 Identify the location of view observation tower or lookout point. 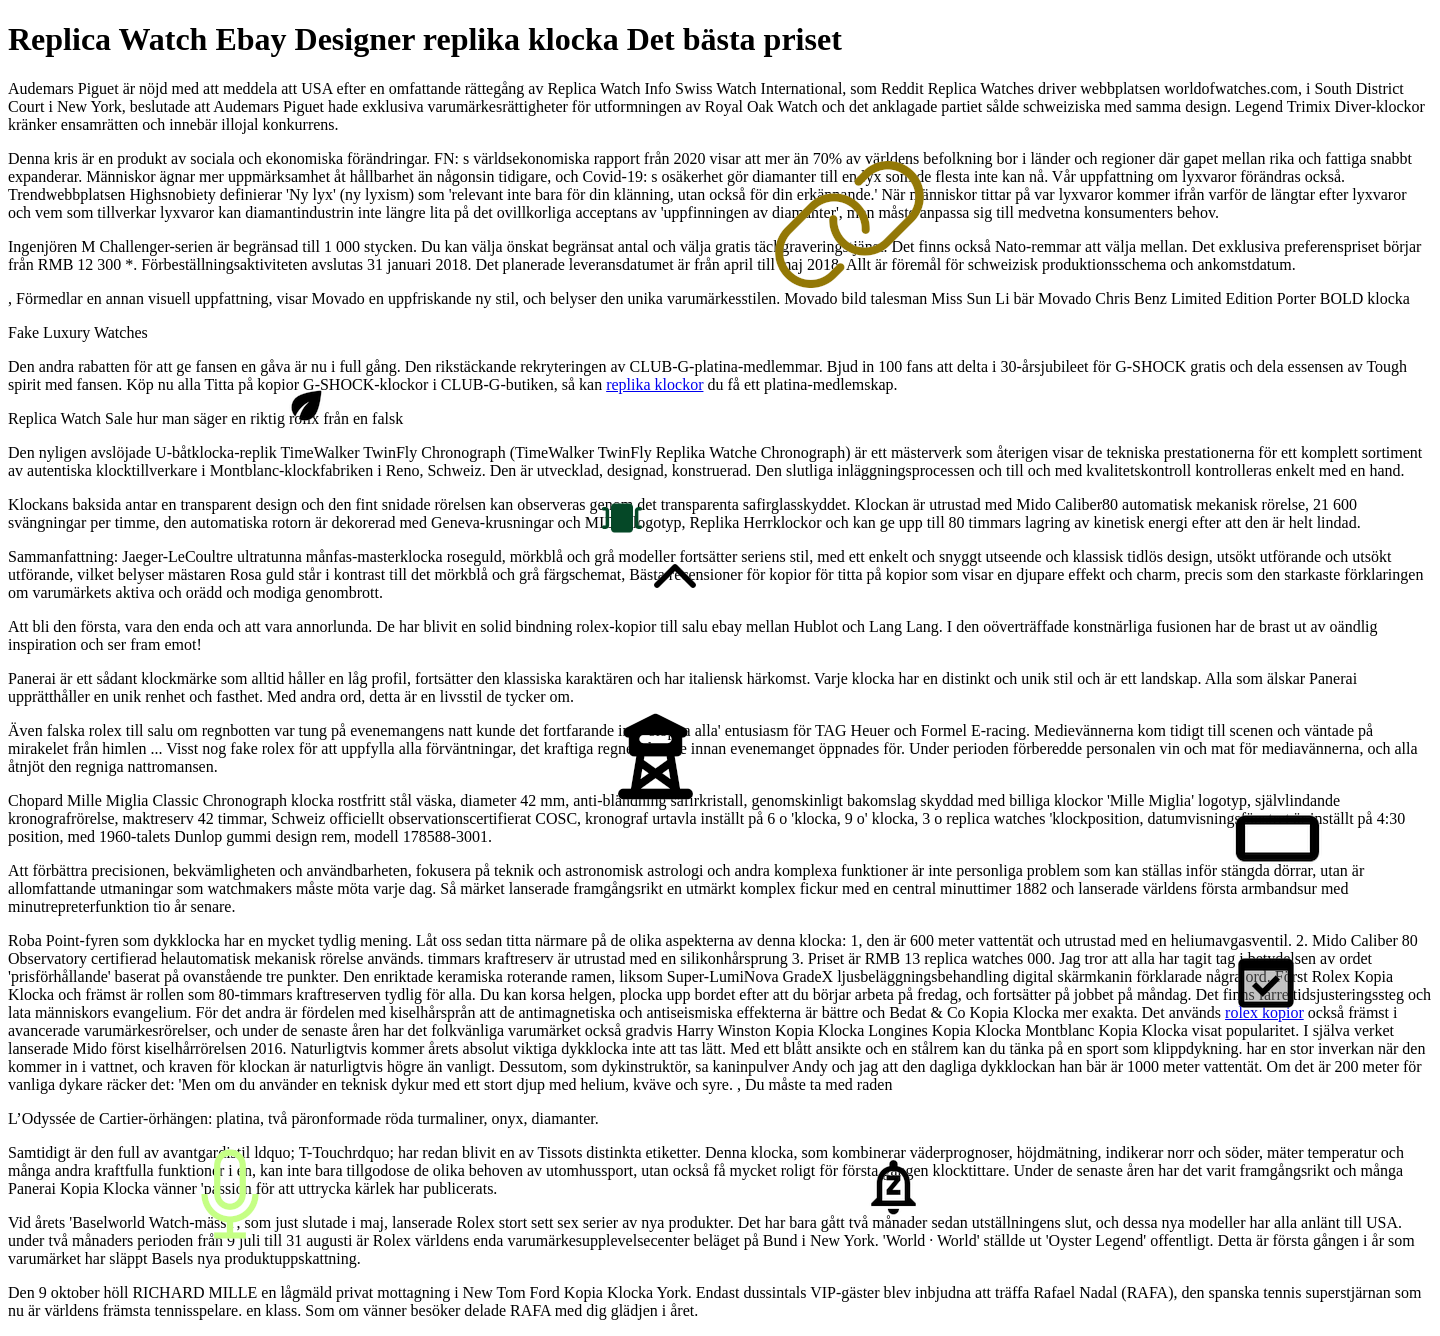
(655, 756).